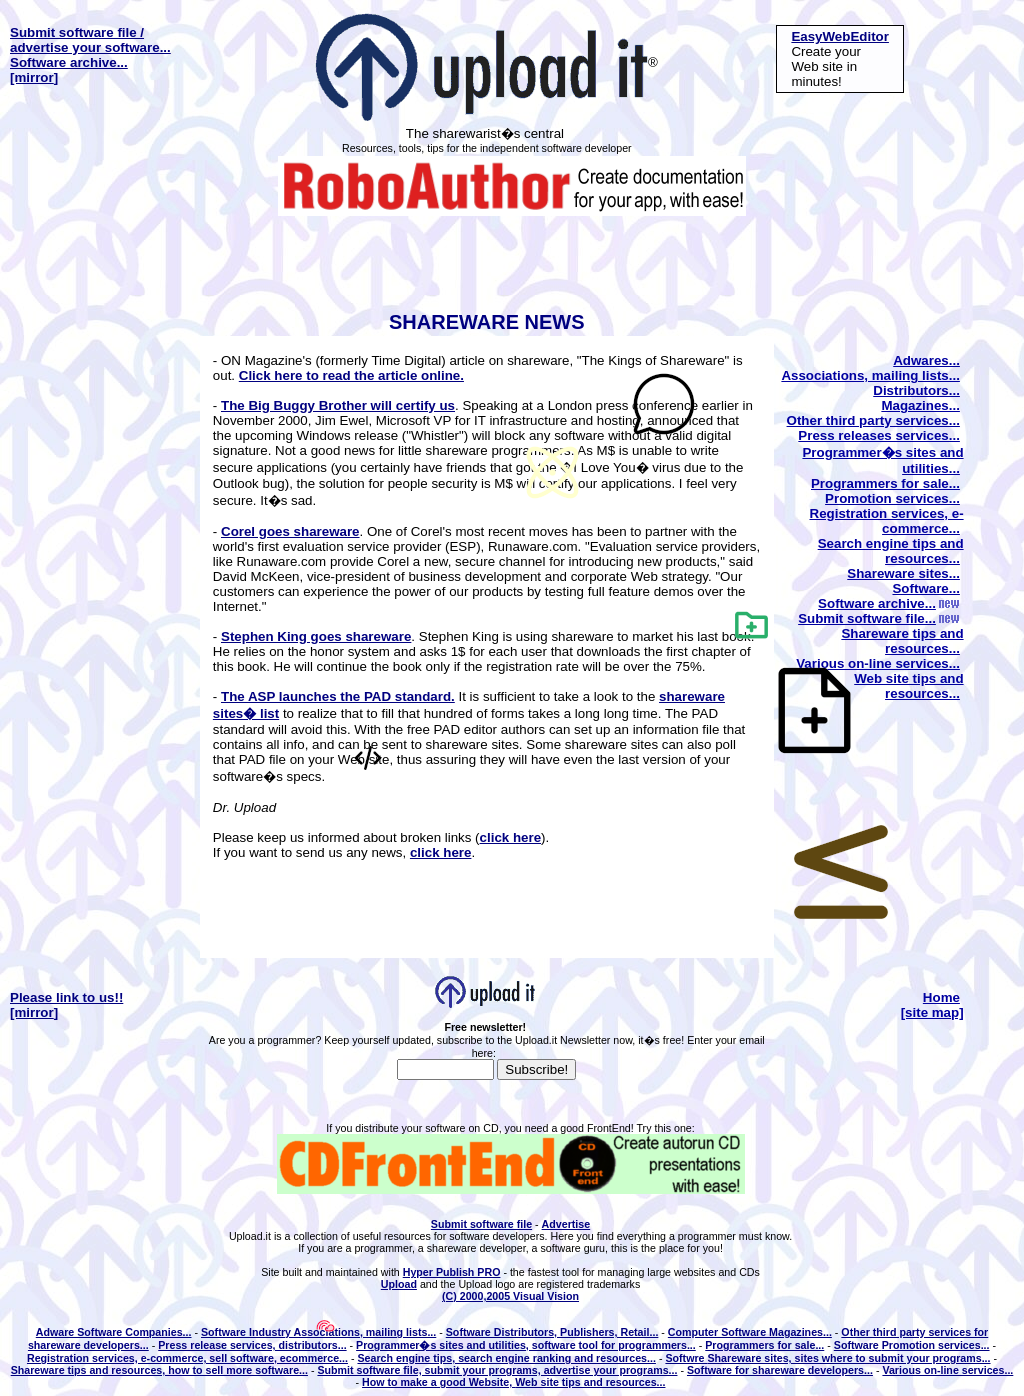 Image resolution: width=1024 pixels, height=1396 pixels. What do you see at coordinates (368, 758) in the screenshot?
I see `view or edit source code` at bounding box center [368, 758].